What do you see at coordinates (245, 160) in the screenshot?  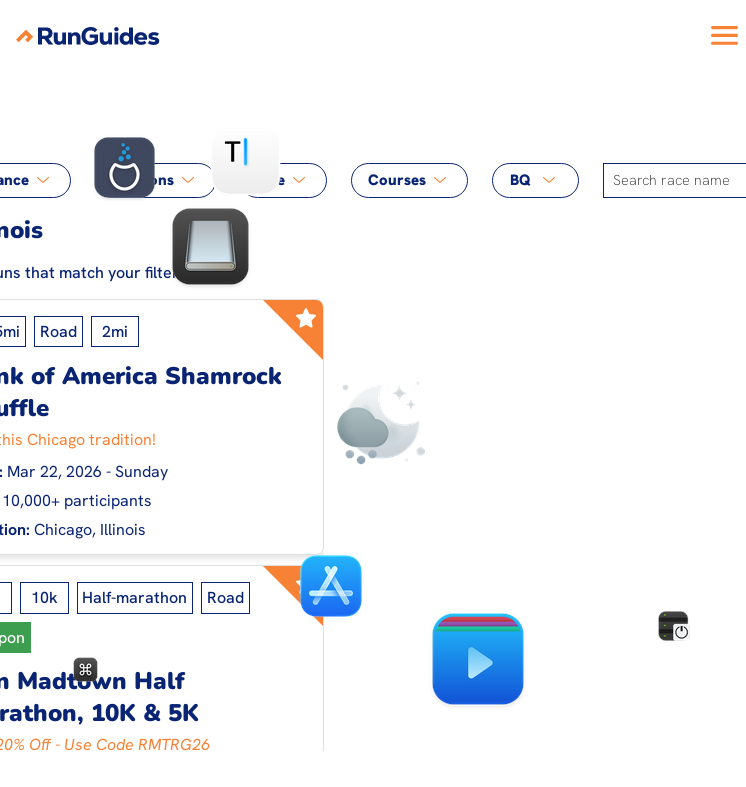 I see `open text editor application` at bounding box center [245, 160].